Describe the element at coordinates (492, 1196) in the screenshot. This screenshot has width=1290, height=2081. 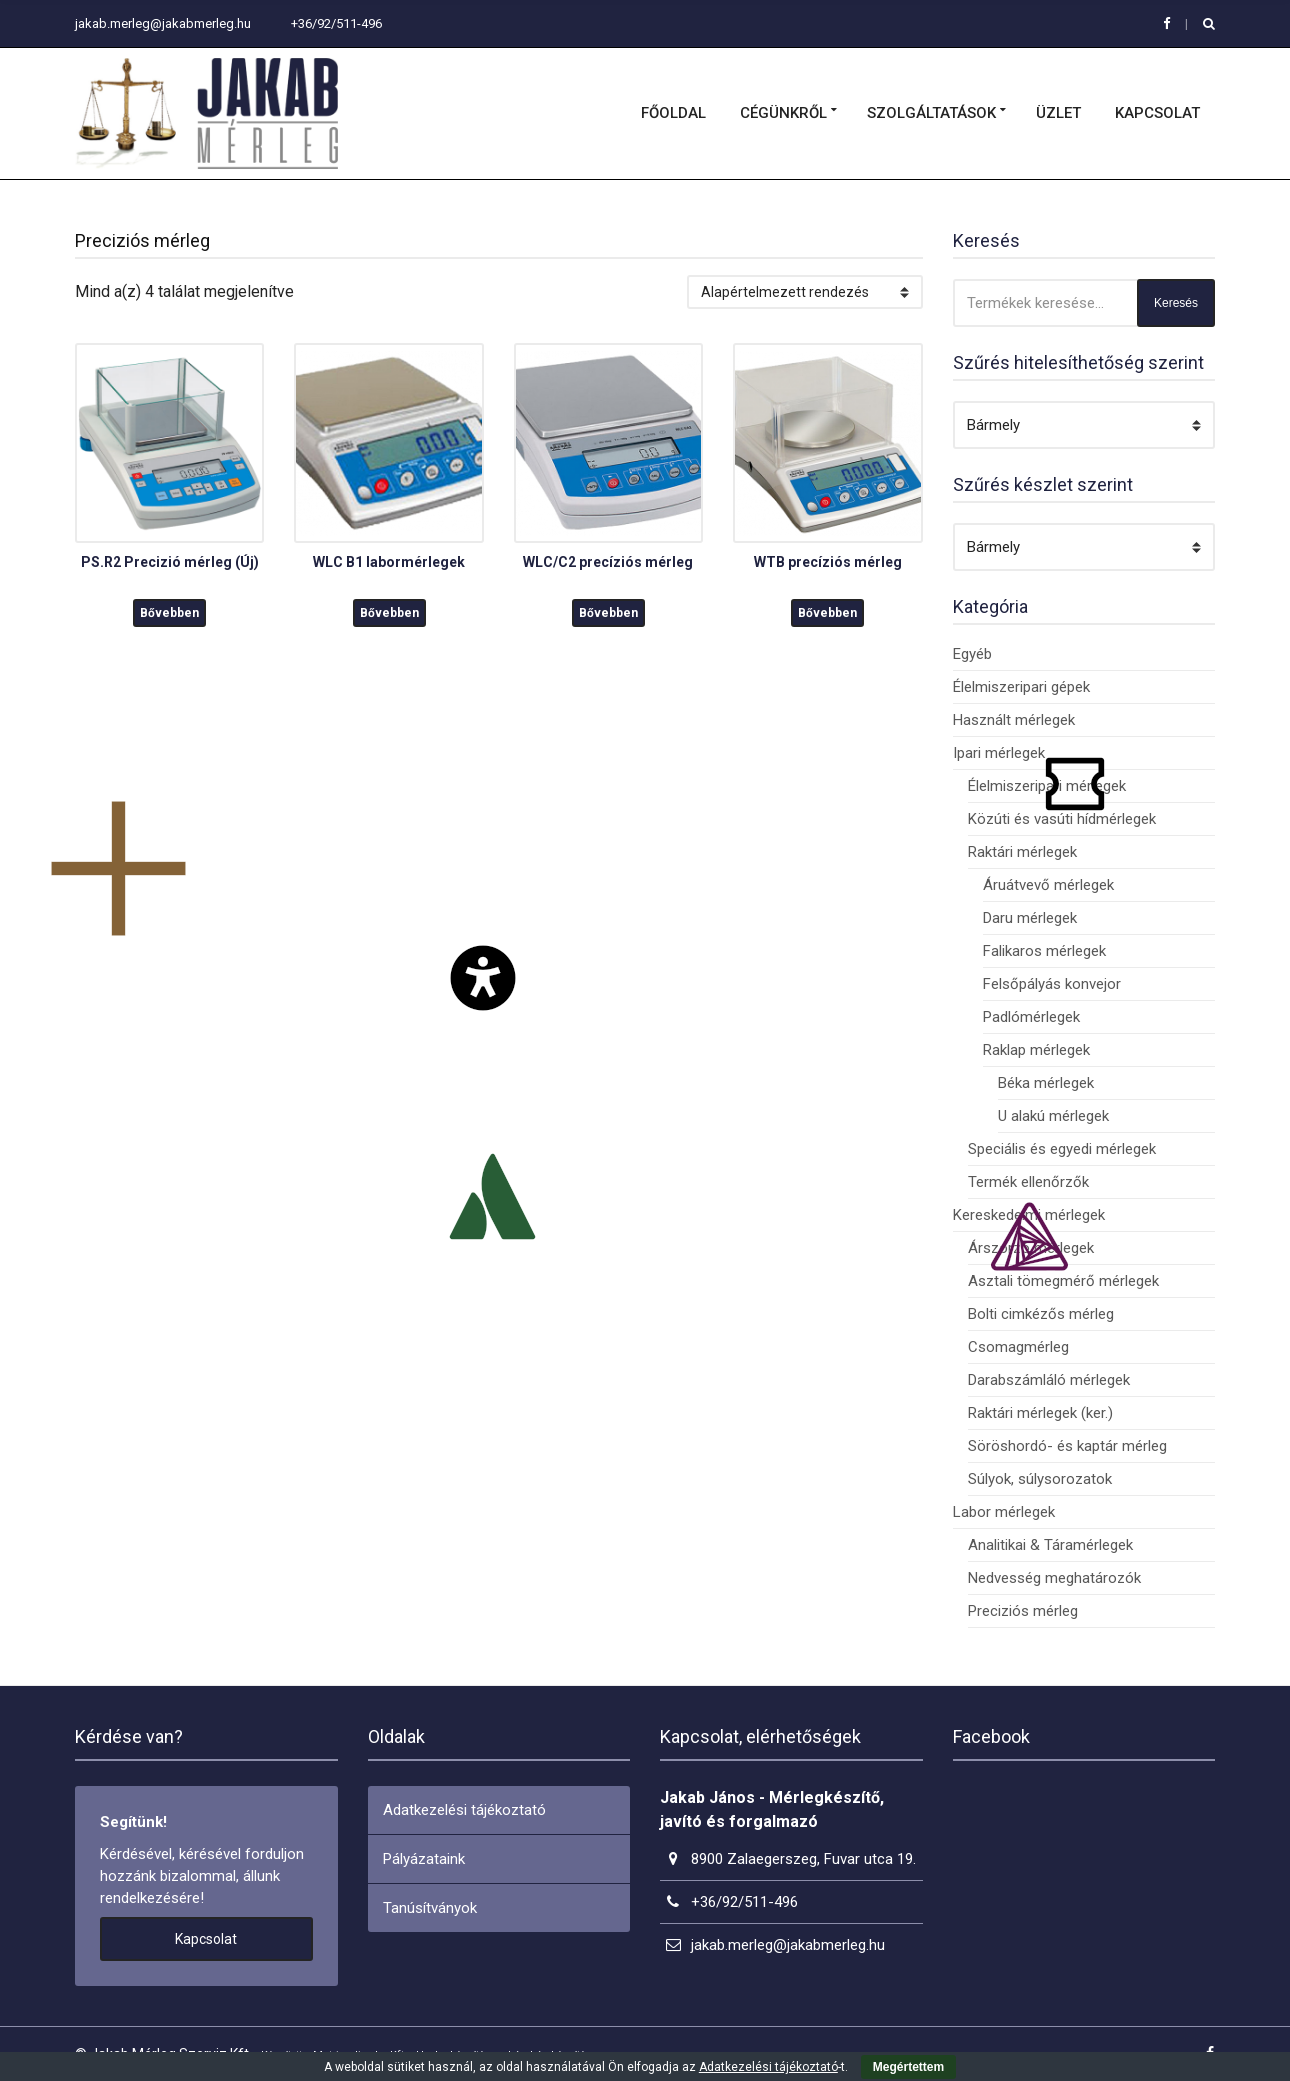
I see `atlassian company logo` at that location.